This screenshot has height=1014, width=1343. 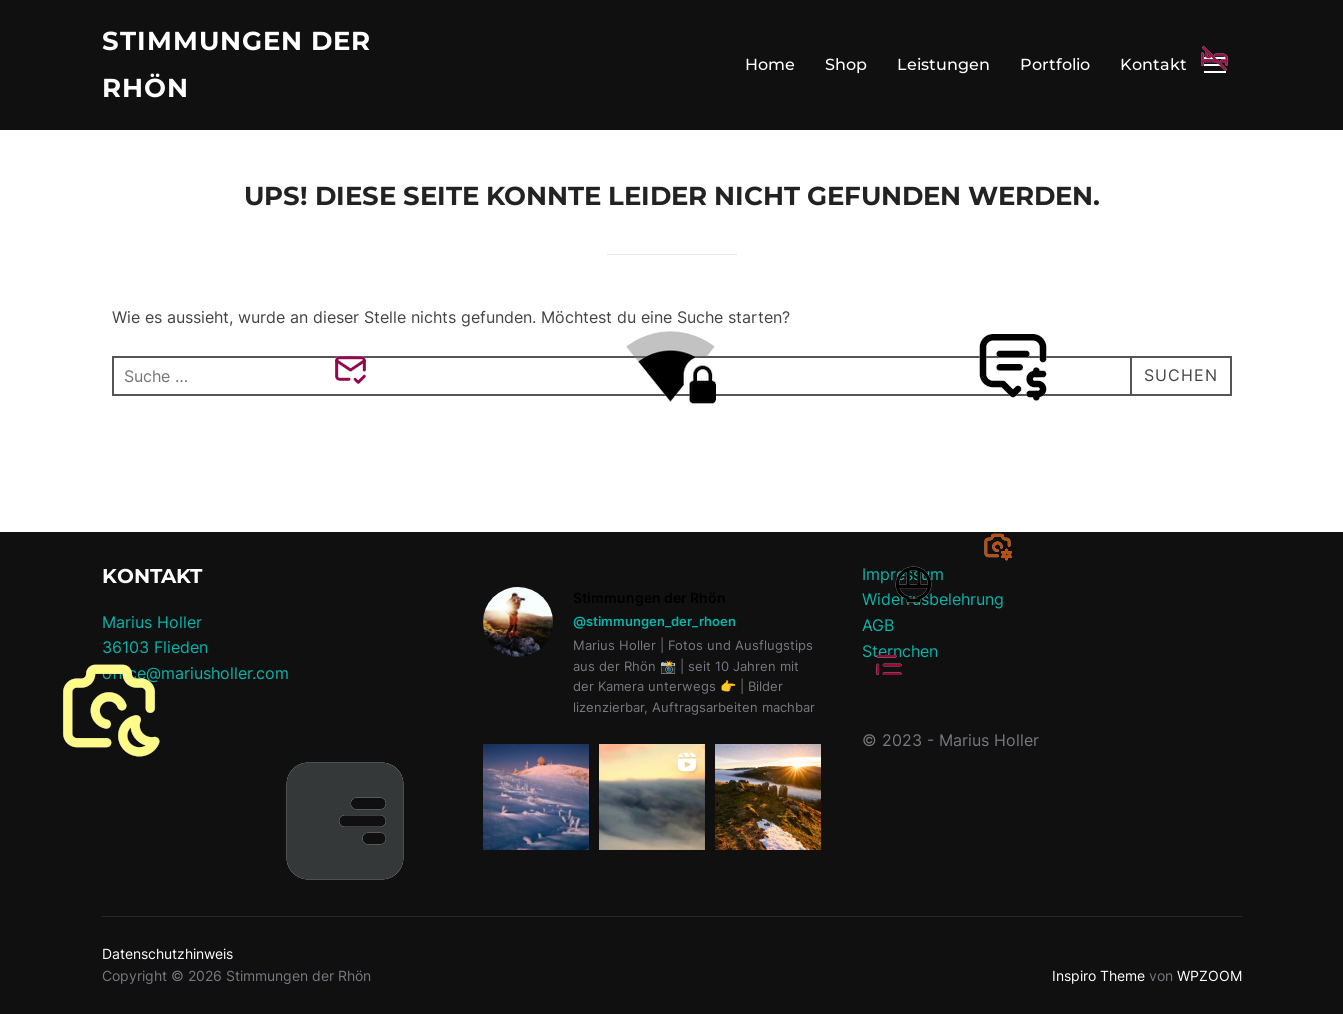 What do you see at coordinates (350, 368) in the screenshot?
I see `email sent successfully` at bounding box center [350, 368].